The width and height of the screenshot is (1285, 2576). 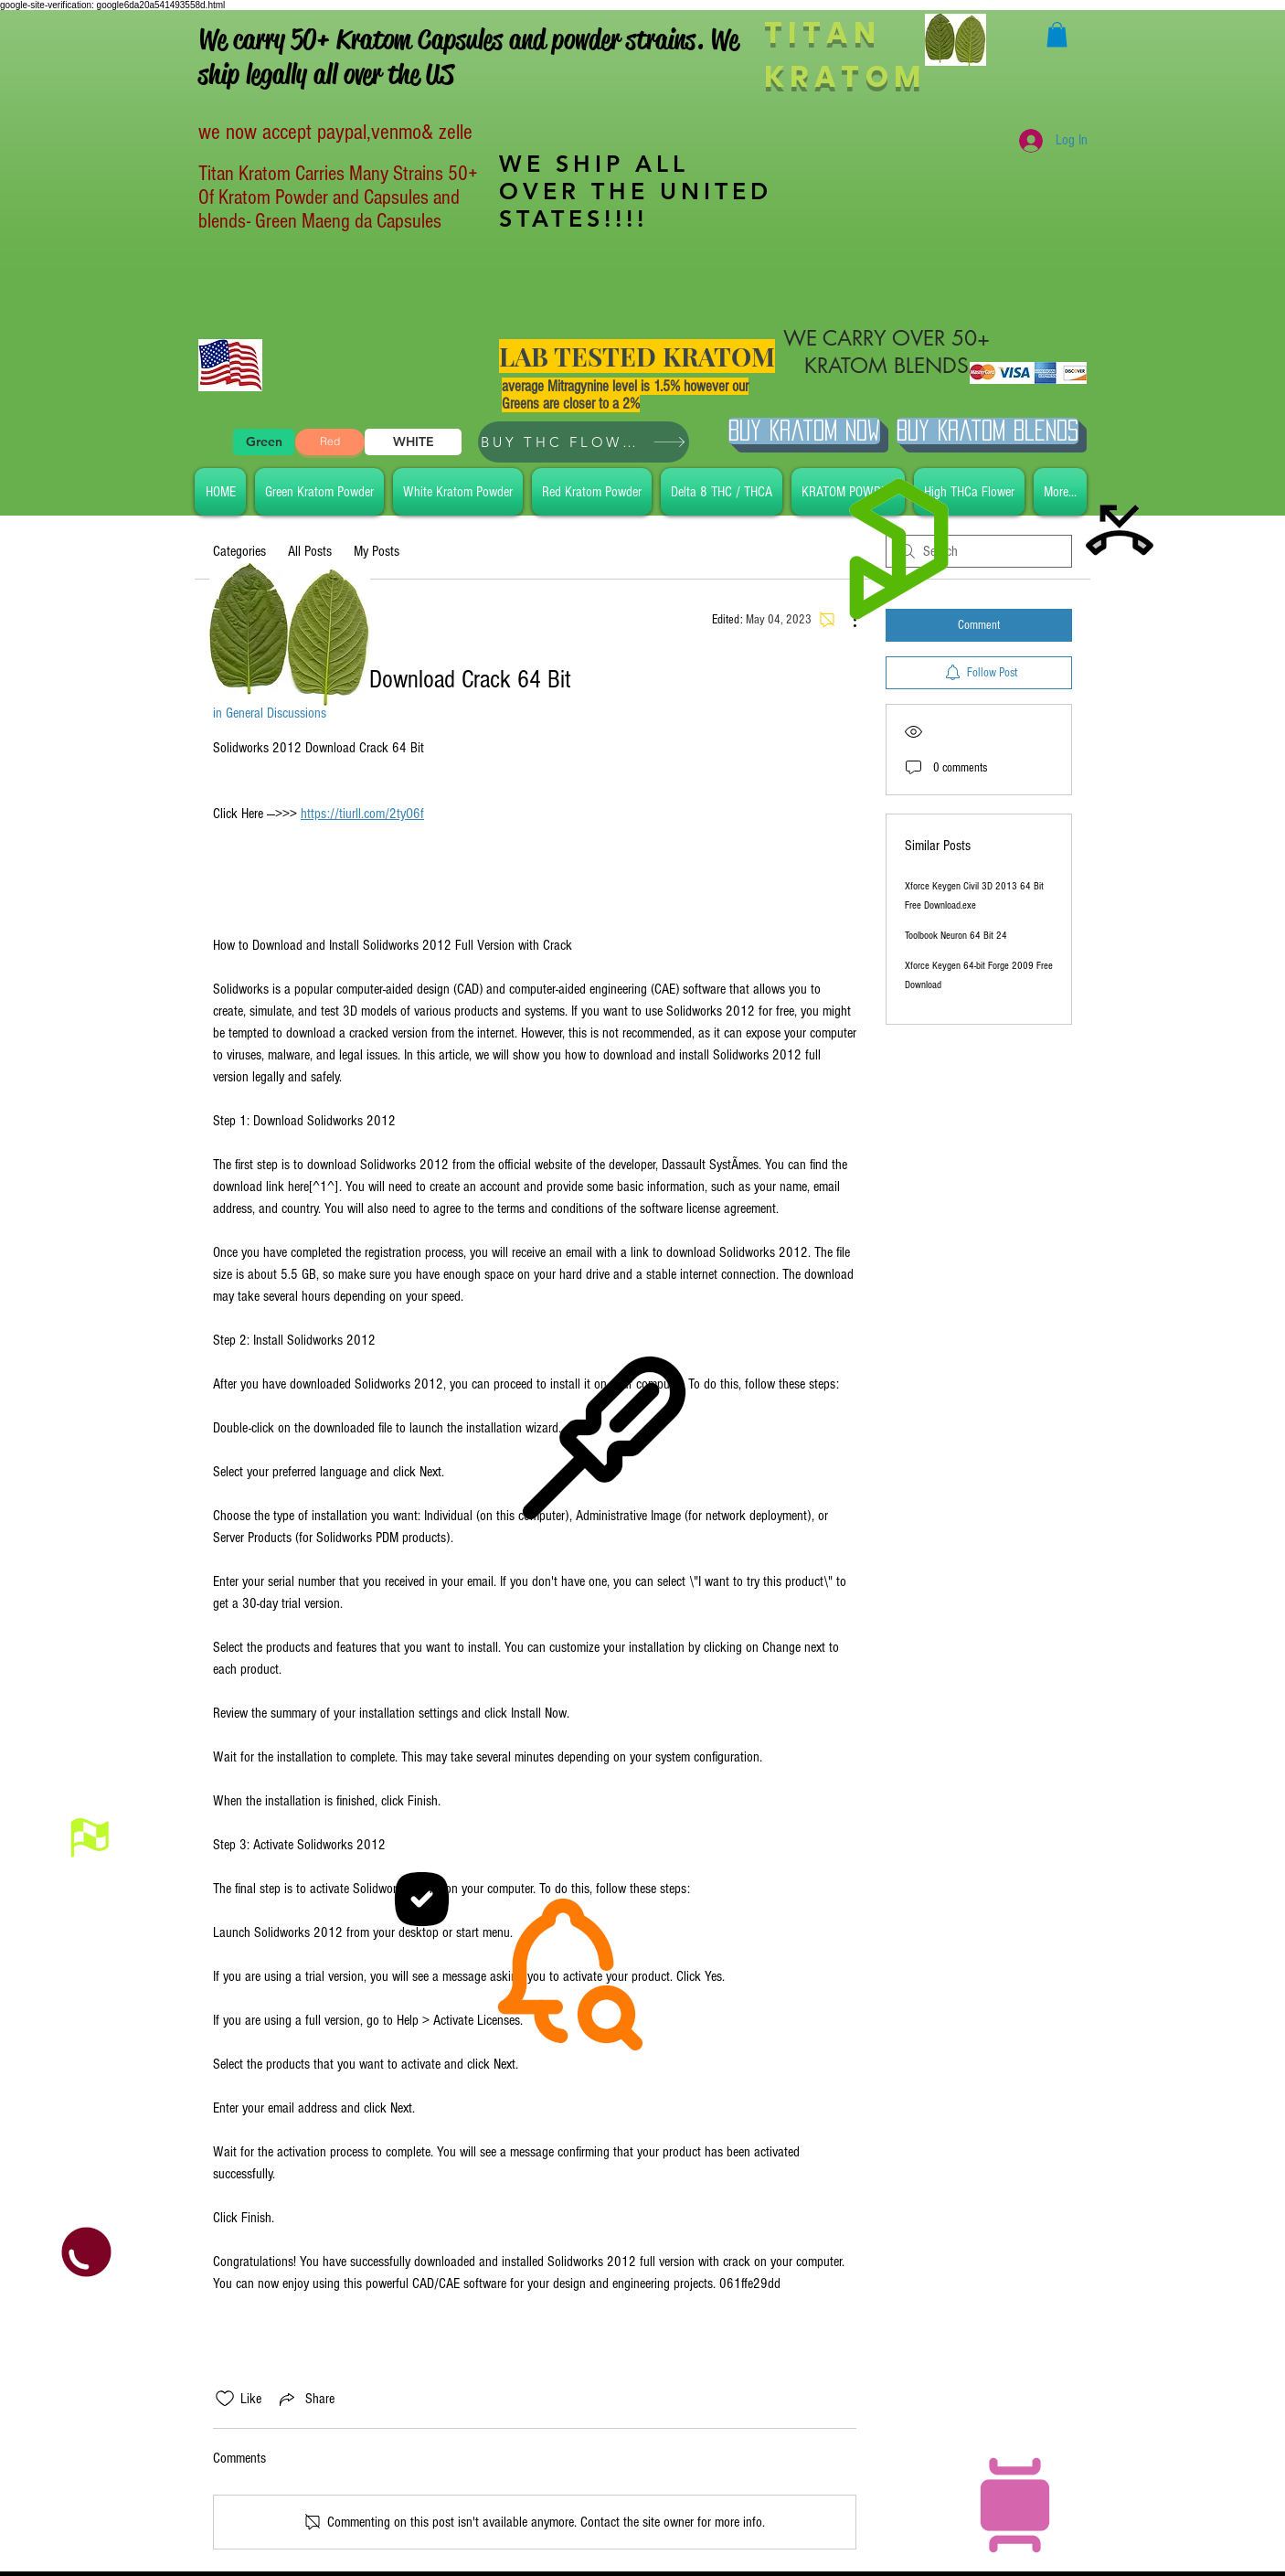 I want to click on open Printables 3D printing community, so click(x=898, y=548).